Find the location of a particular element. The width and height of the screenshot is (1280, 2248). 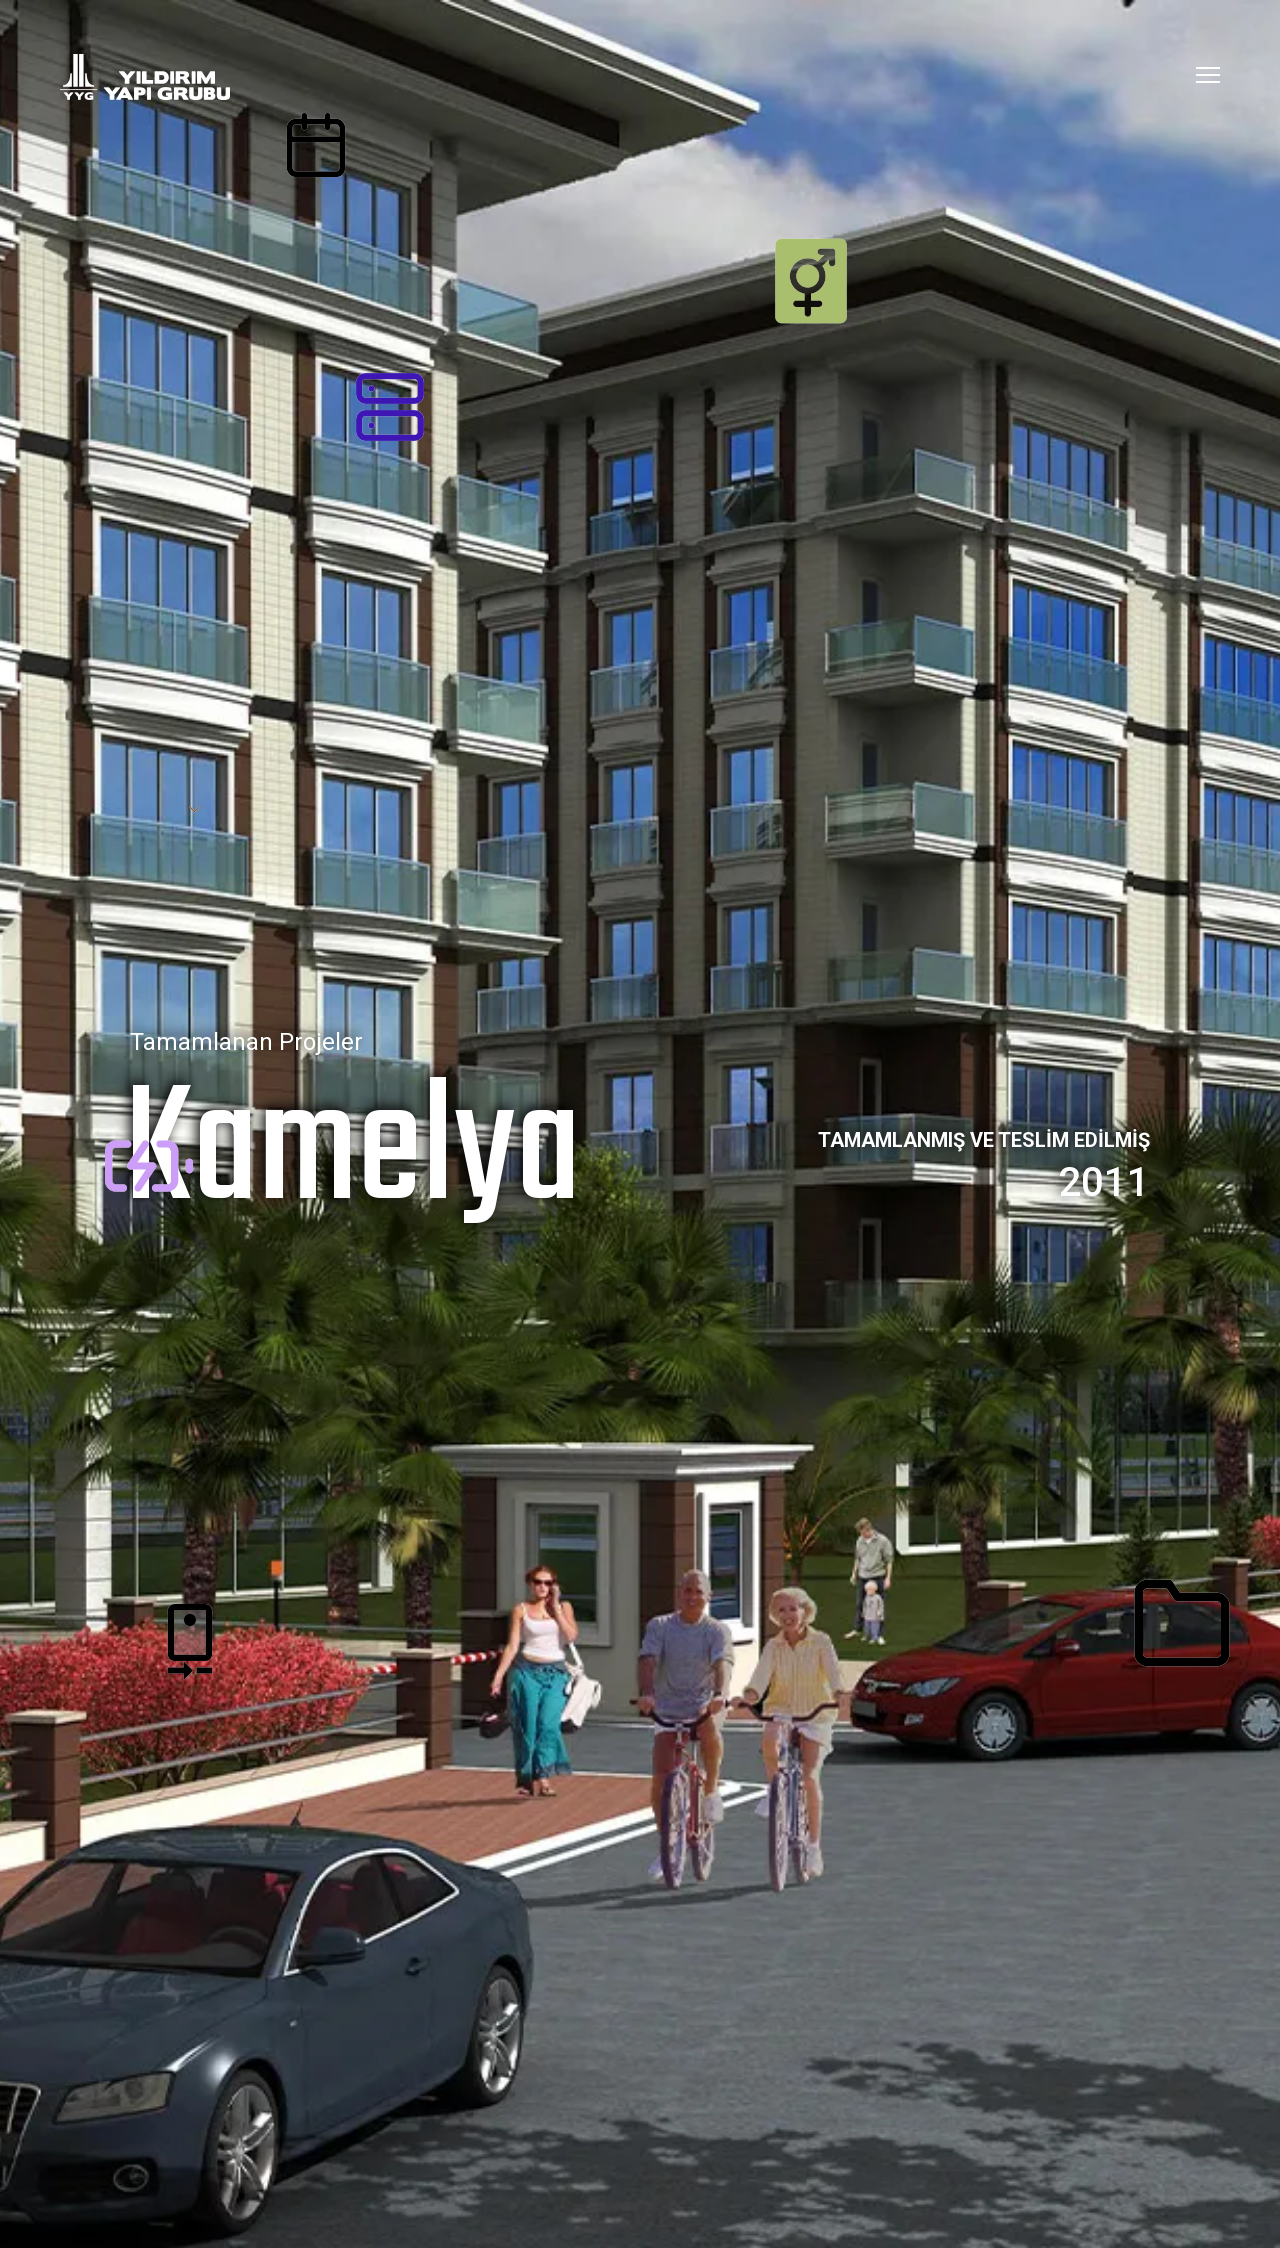

indicates device is currently charging is located at coordinates (149, 1166).